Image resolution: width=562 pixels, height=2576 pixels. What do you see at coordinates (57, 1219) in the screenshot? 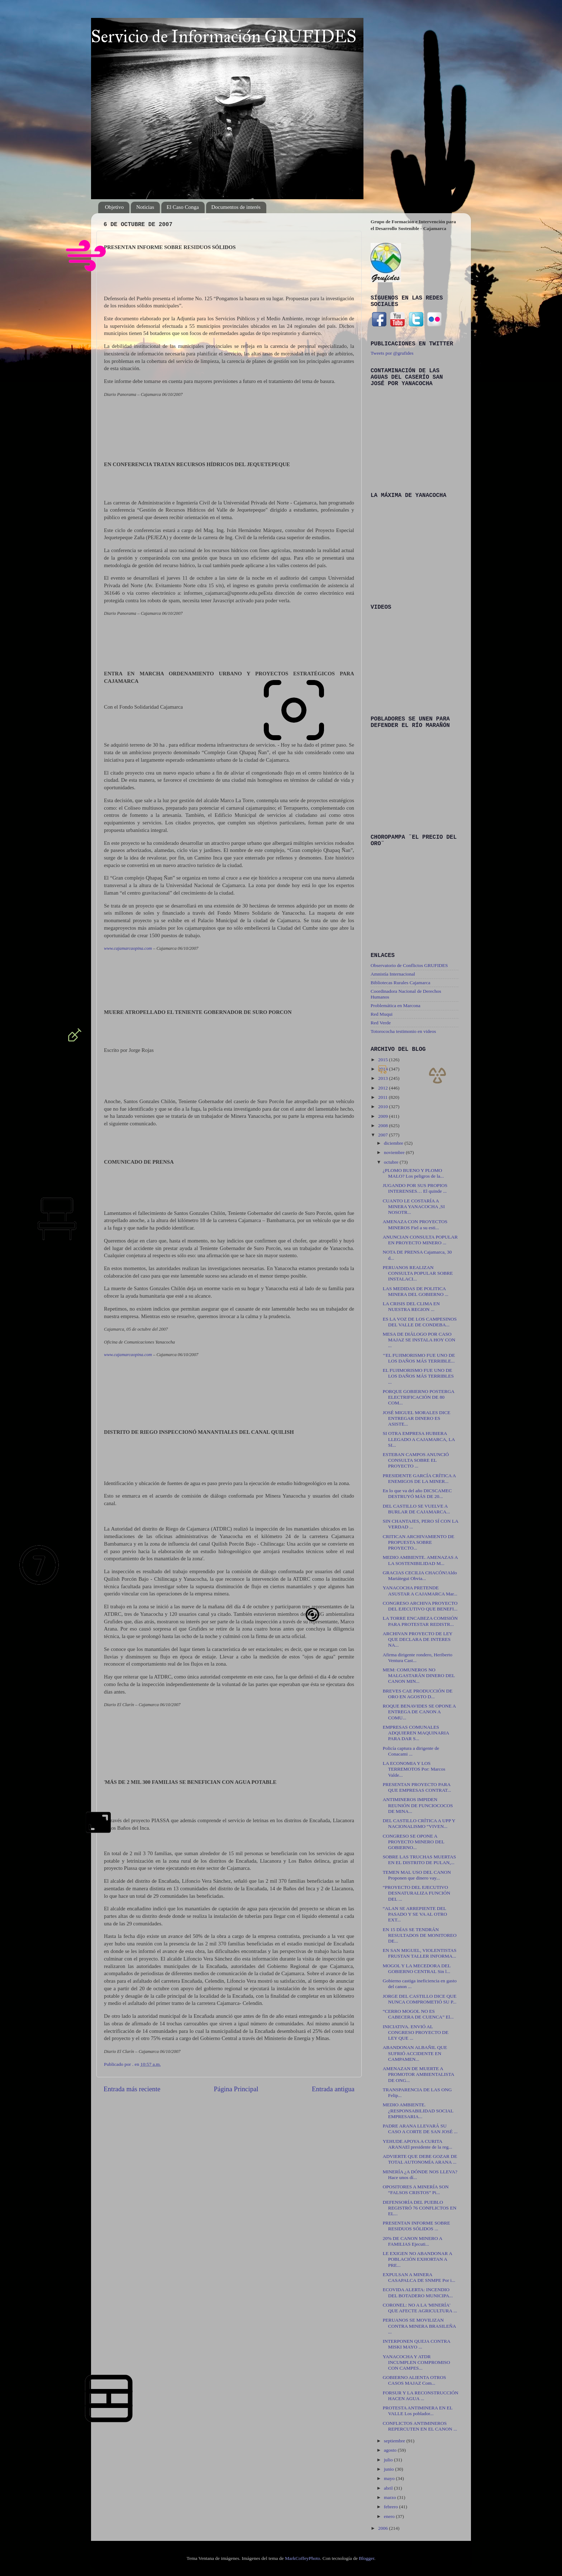
I see `browse furniture or seating options` at bounding box center [57, 1219].